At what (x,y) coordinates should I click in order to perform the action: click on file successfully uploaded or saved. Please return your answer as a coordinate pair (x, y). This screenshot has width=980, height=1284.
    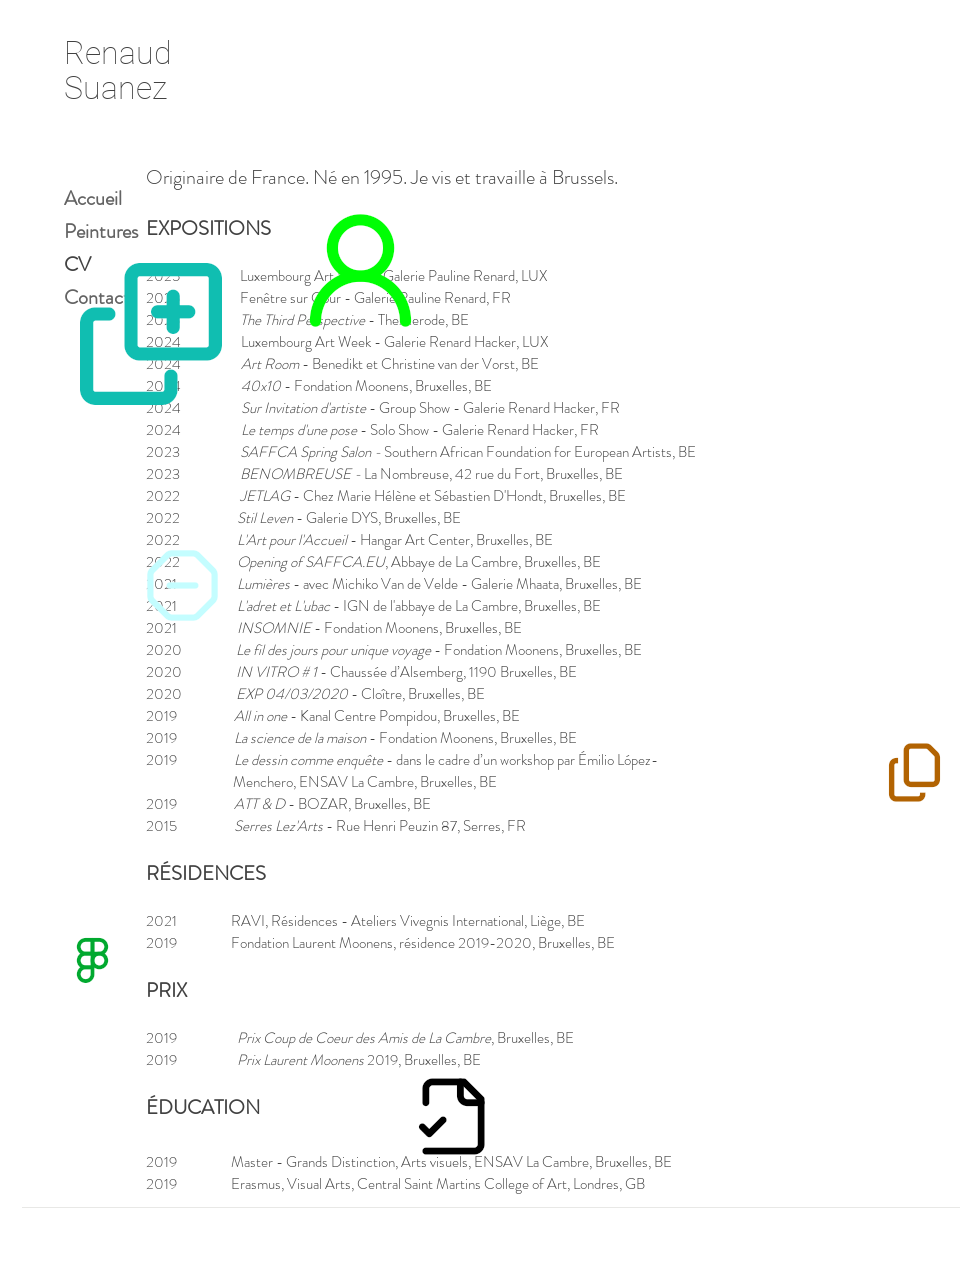
    Looking at the image, I should click on (453, 1116).